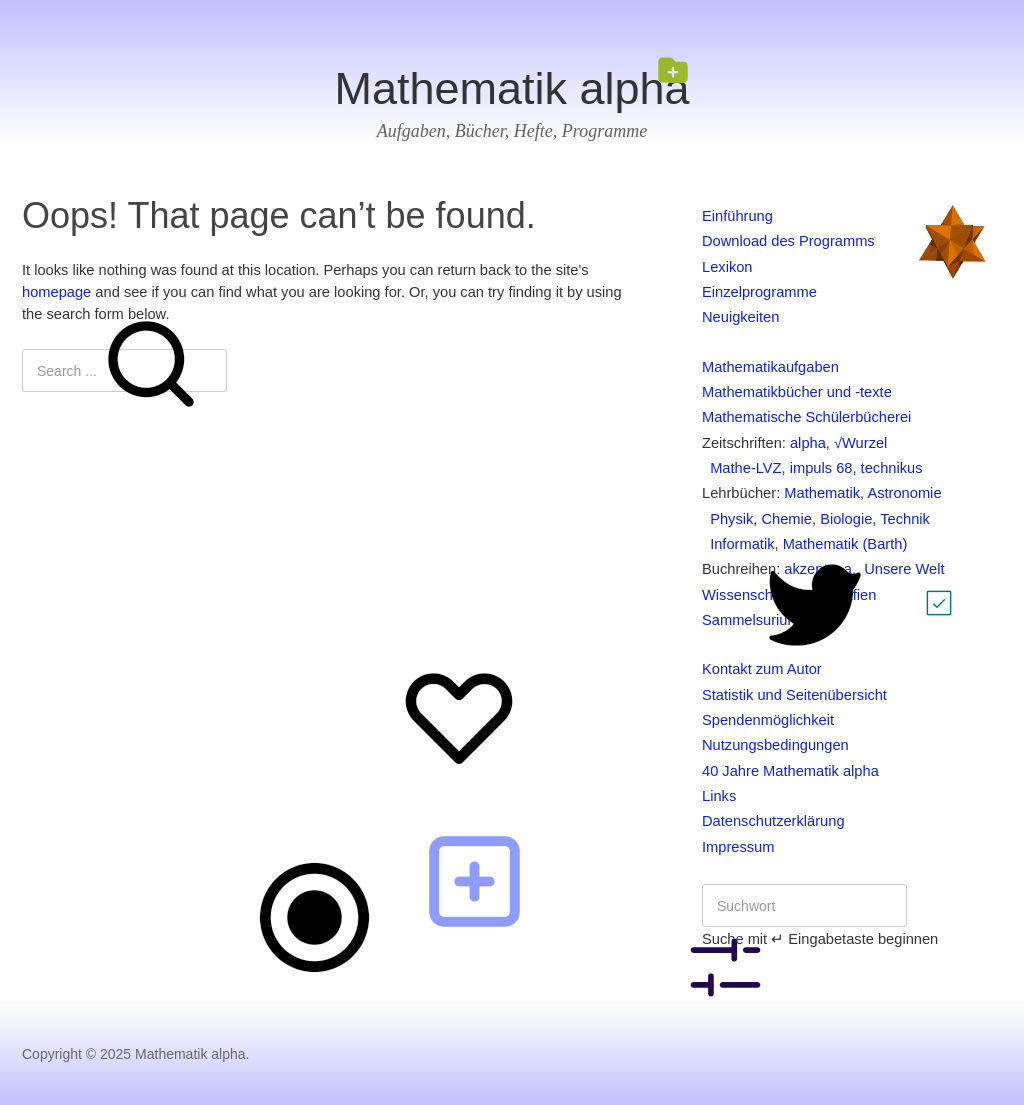  I want to click on mark a task as complete, so click(939, 603).